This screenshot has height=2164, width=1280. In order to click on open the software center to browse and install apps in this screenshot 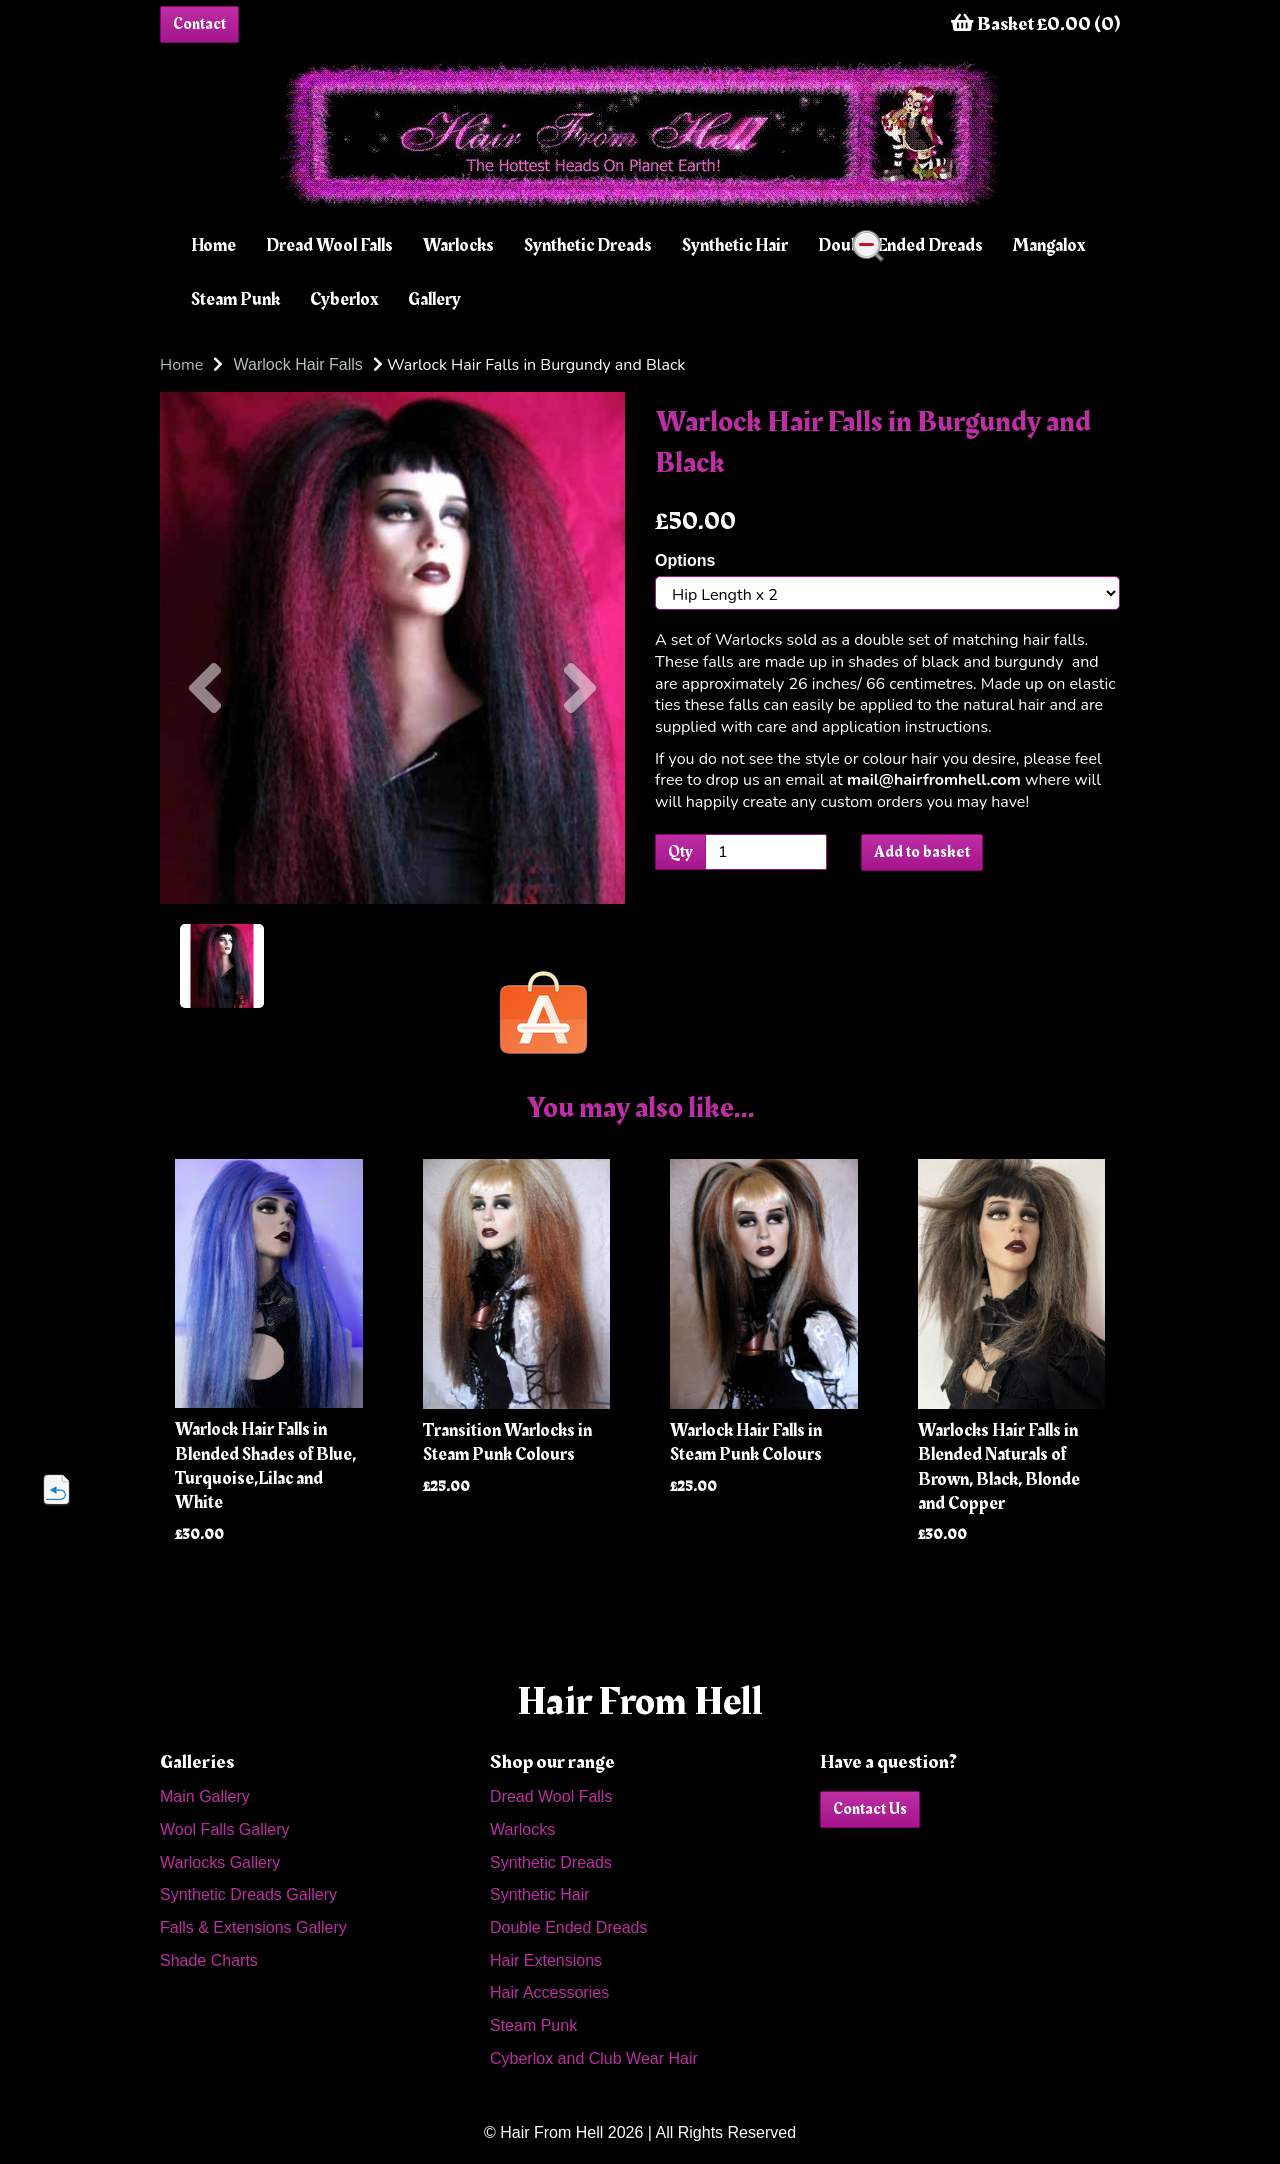, I will do `click(543, 1019)`.